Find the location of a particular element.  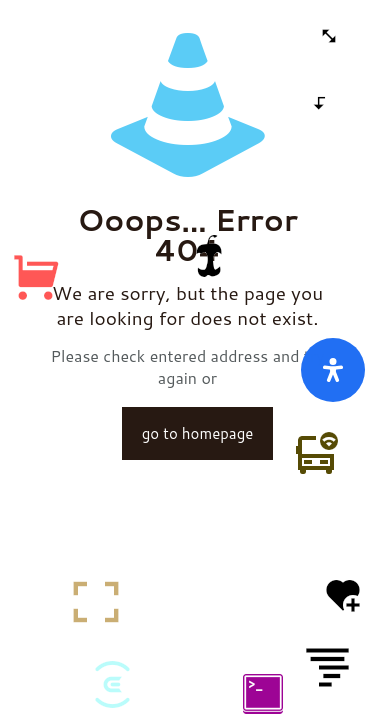

view your shopping cart is located at coordinates (35, 276).